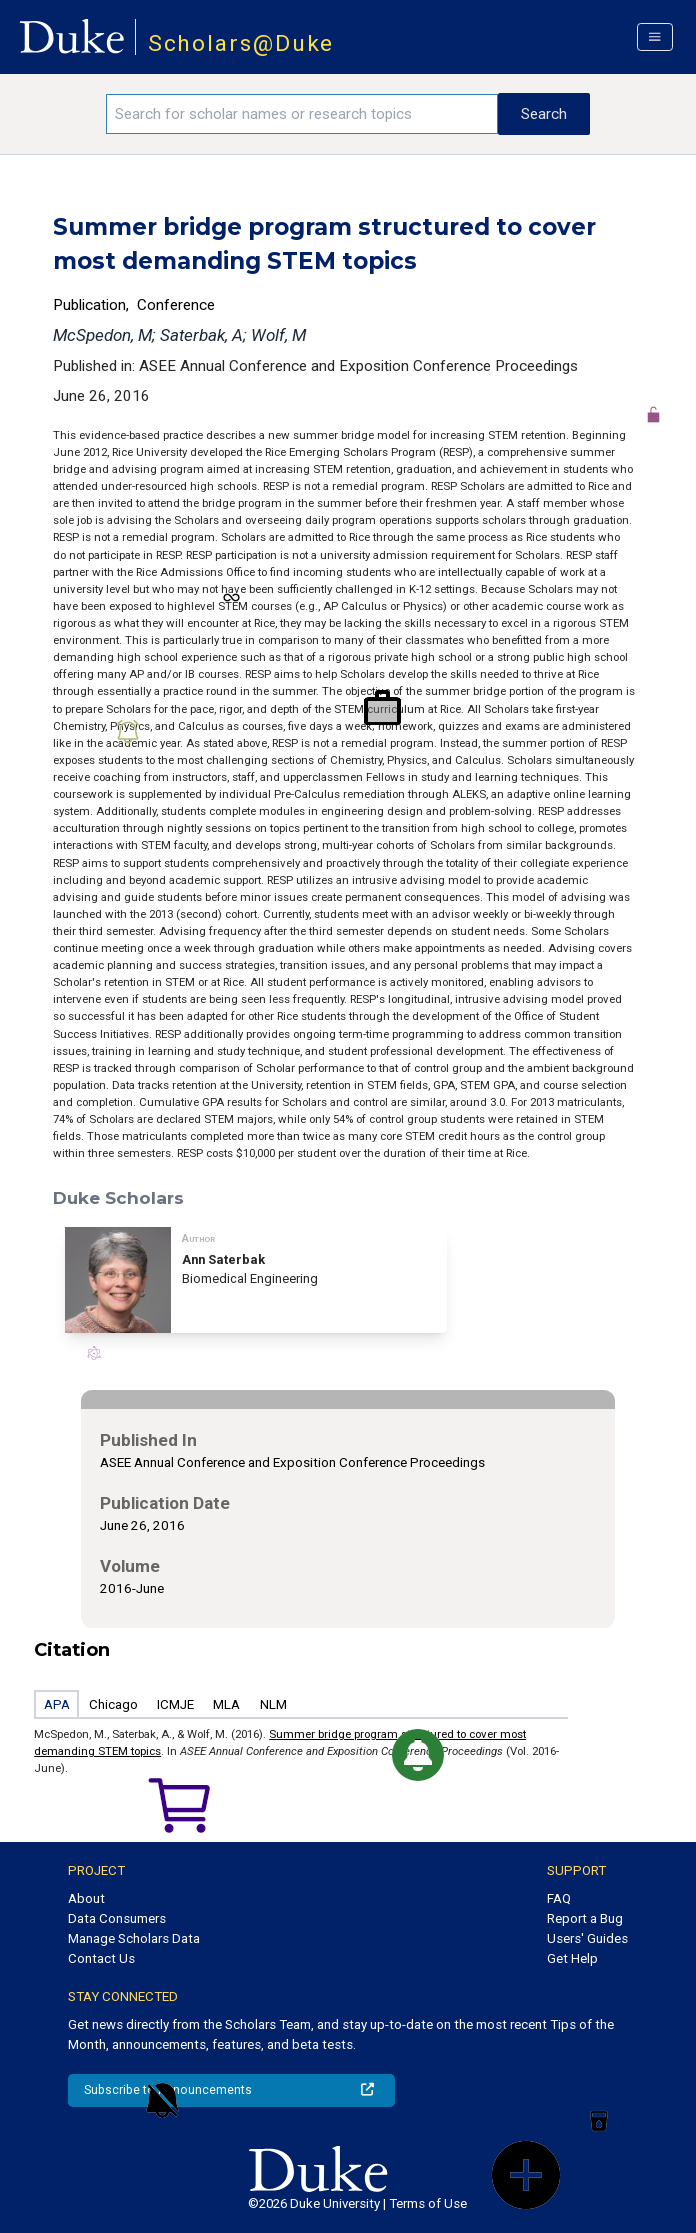 This screenshot has width=696, height=2233. What do you see at coordinates (418, 1755) in the screenshot?
I see `view notifications` at bounding box center [418, 1755].